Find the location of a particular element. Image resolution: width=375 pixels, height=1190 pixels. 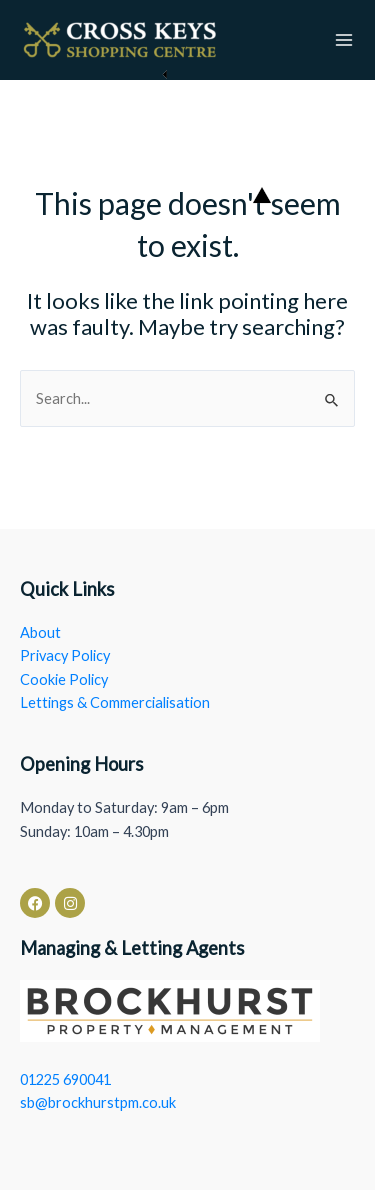

go back to the previous screen is located at coordinates (165, 74).